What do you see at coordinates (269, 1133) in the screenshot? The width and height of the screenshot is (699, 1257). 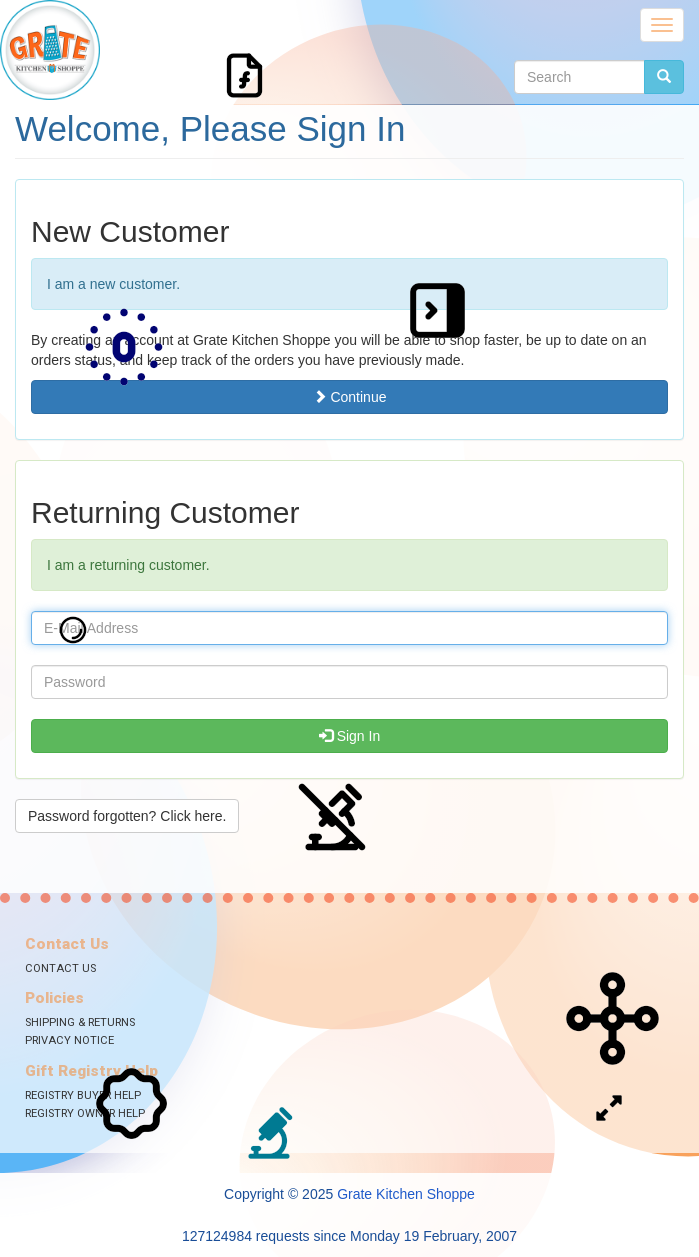 I see `access scientific or research tools` at bounding box center [269, 1133].